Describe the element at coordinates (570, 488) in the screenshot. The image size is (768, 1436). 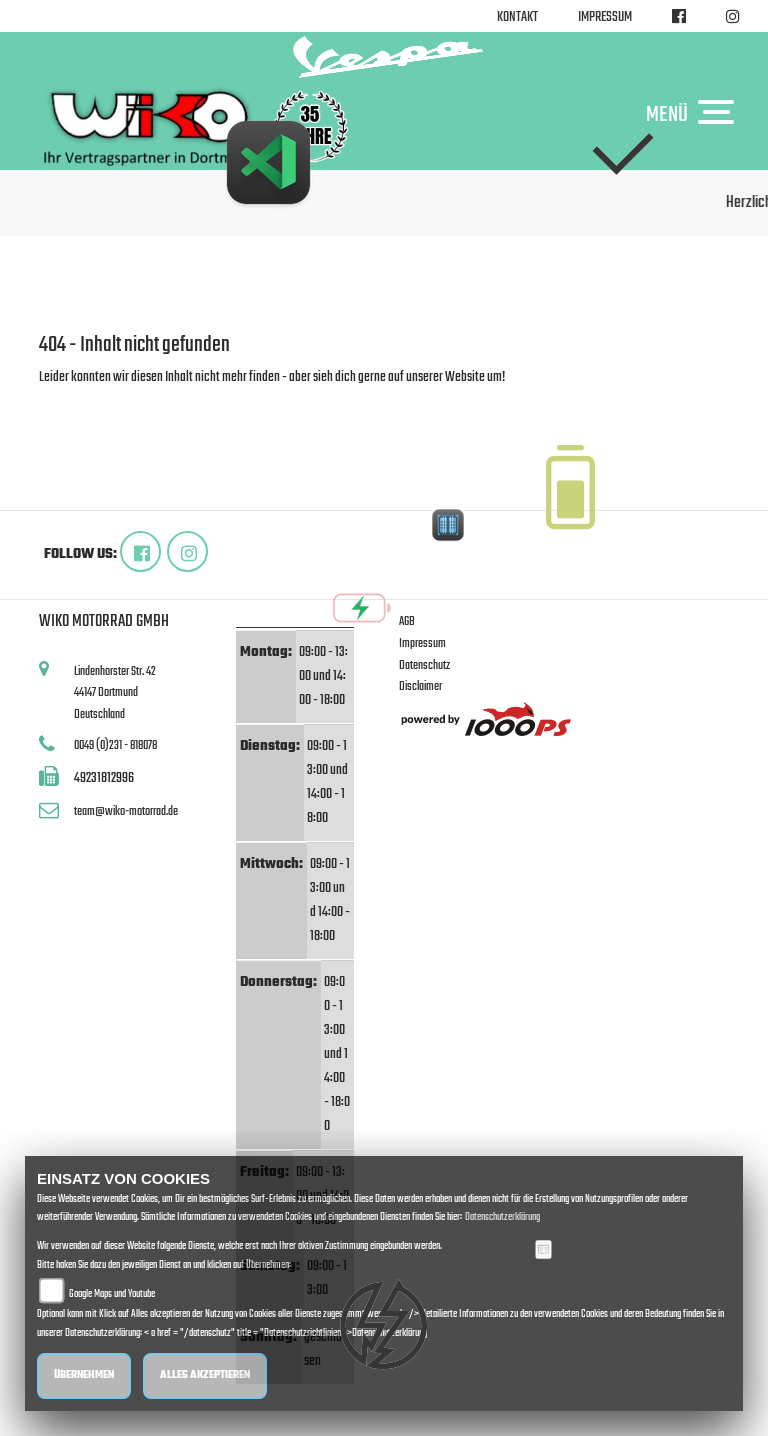
I see `indicates high battery level` at that location.